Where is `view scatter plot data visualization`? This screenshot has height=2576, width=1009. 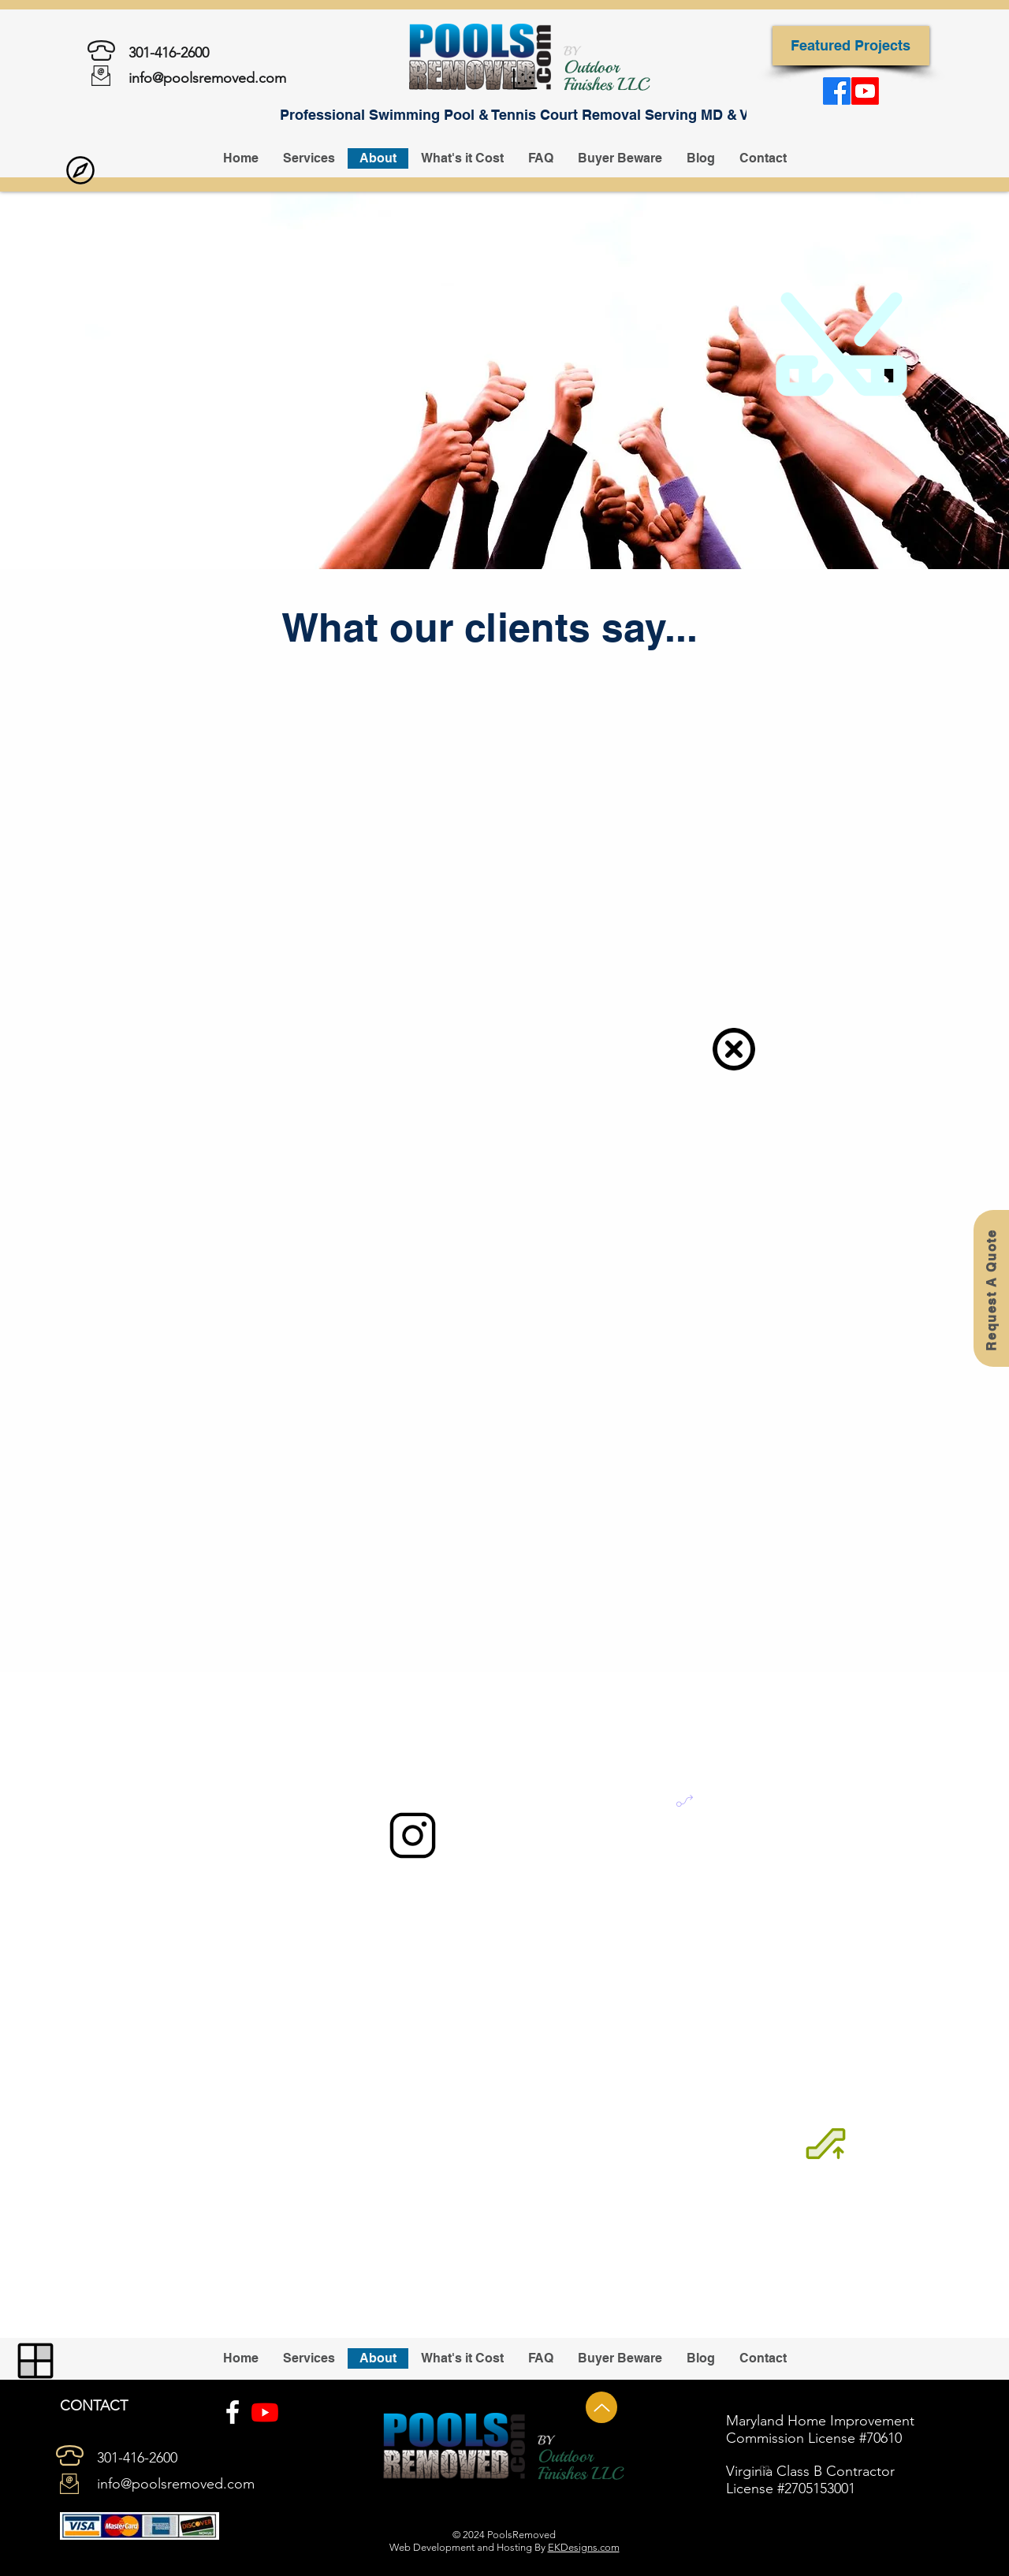 view scatter plot data visualization is located at coordinates (525, 79).